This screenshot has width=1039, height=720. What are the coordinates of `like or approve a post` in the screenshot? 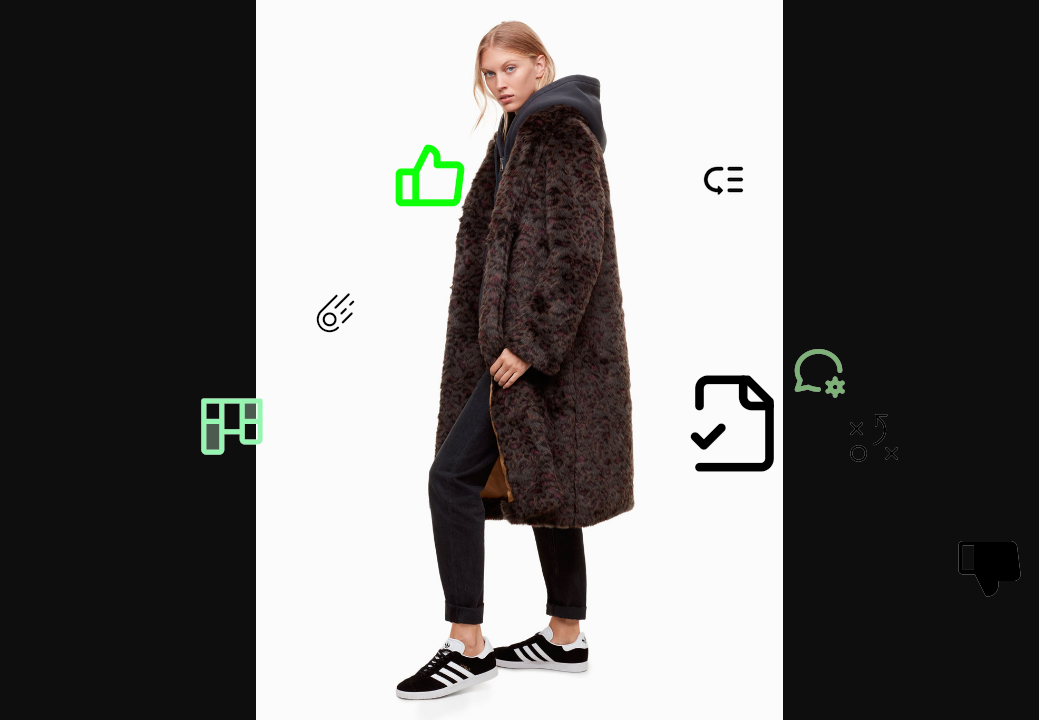 It's located at (430, 179).